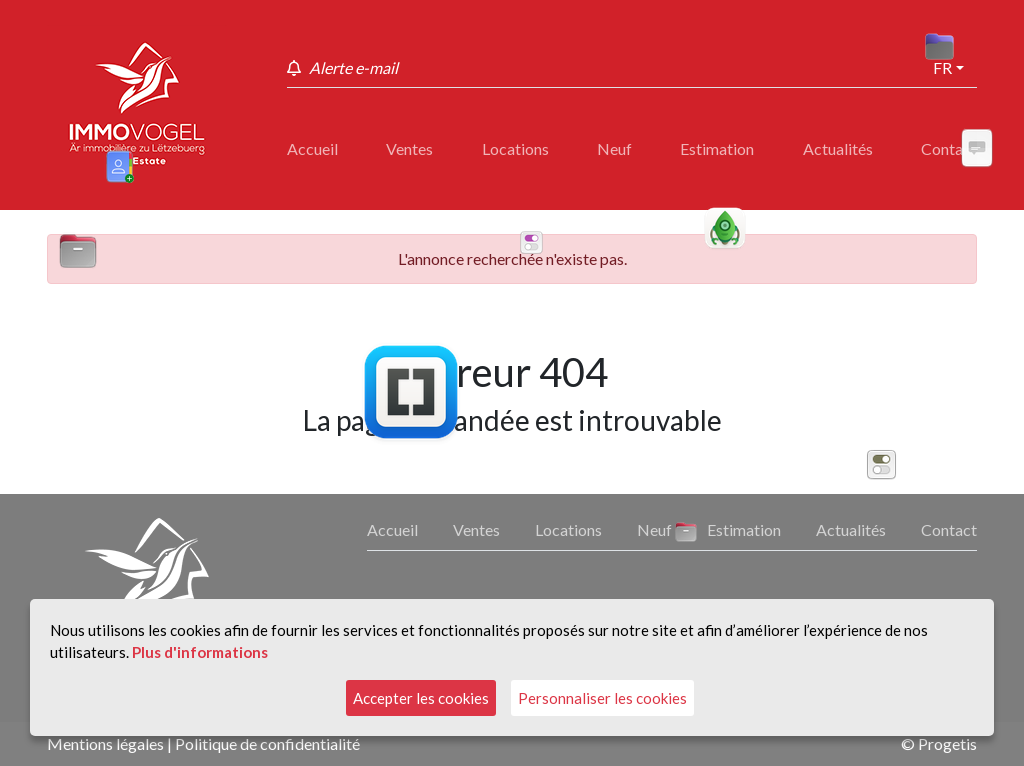 The image size is (1024, 766). What do you see at coordinates (531, 242) in the screenshot?
I see `open unity tweak tool settings` at bounding box center [531, 242].